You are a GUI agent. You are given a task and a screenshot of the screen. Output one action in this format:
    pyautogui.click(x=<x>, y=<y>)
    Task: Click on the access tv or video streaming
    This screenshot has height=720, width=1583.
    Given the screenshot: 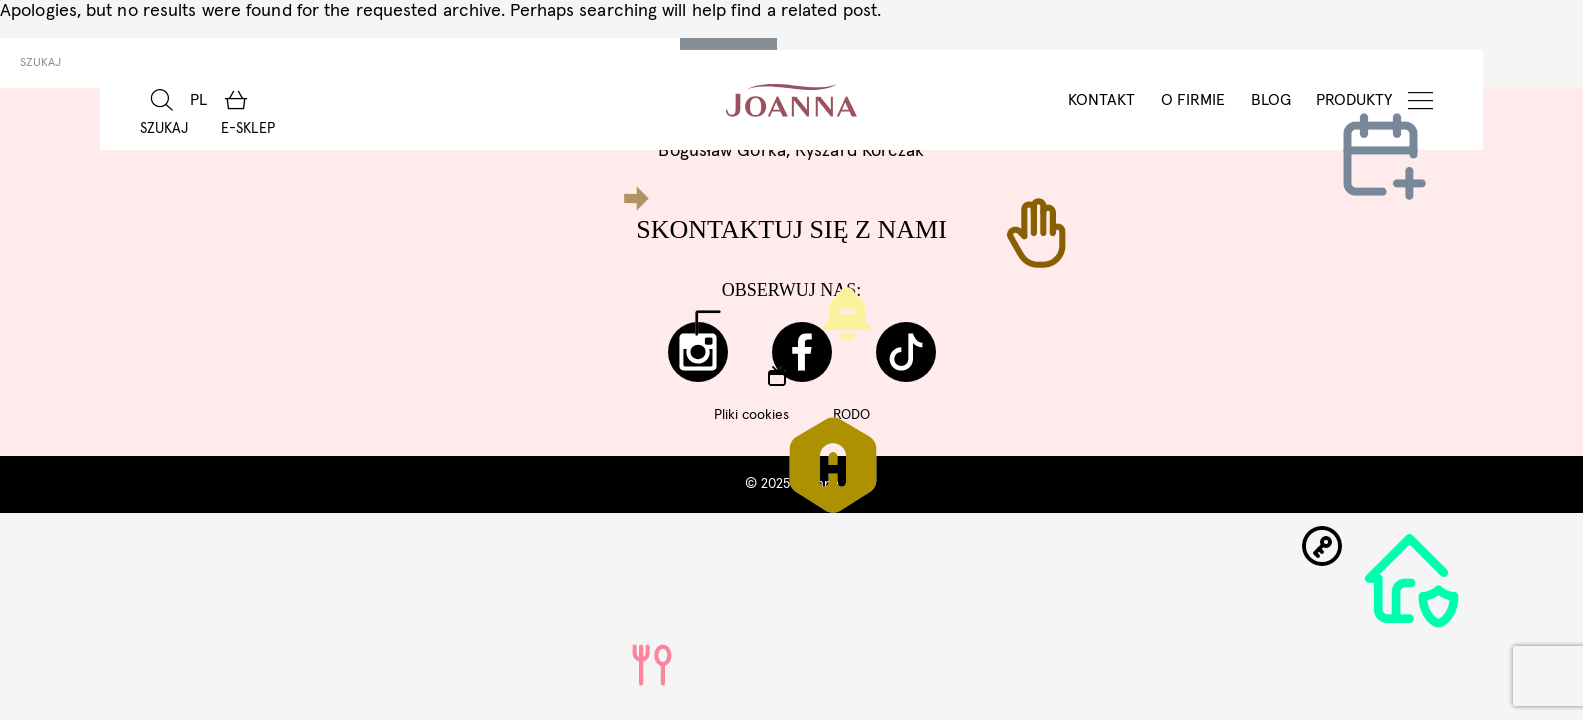 What is the action you would take?
    pyautogui.click(x=777, y=376)
    